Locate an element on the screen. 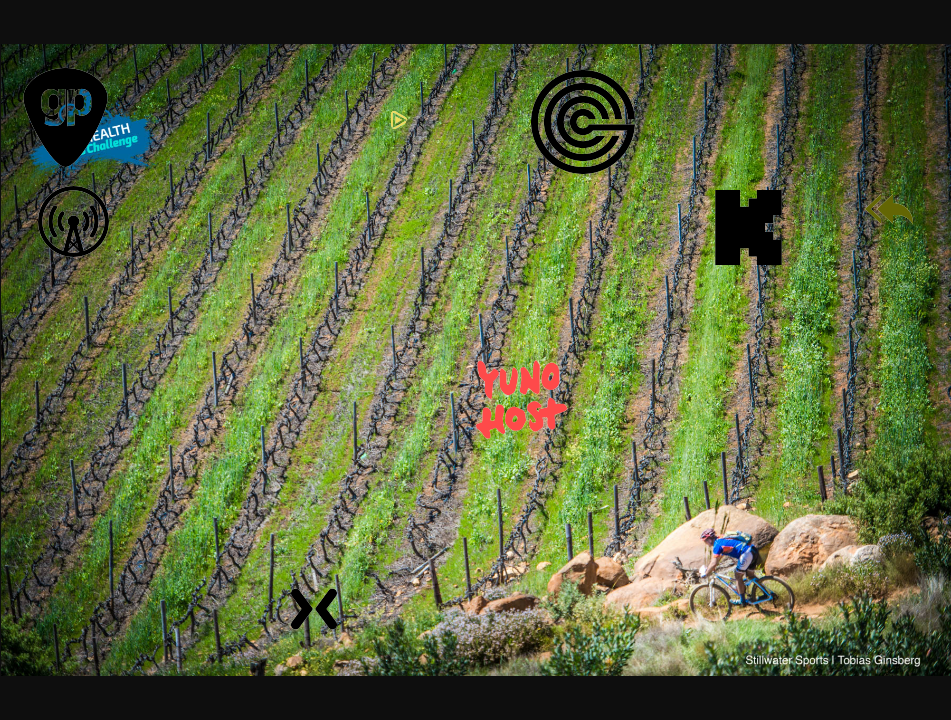  open radarr movie management app is located at coordinates (399, 120).